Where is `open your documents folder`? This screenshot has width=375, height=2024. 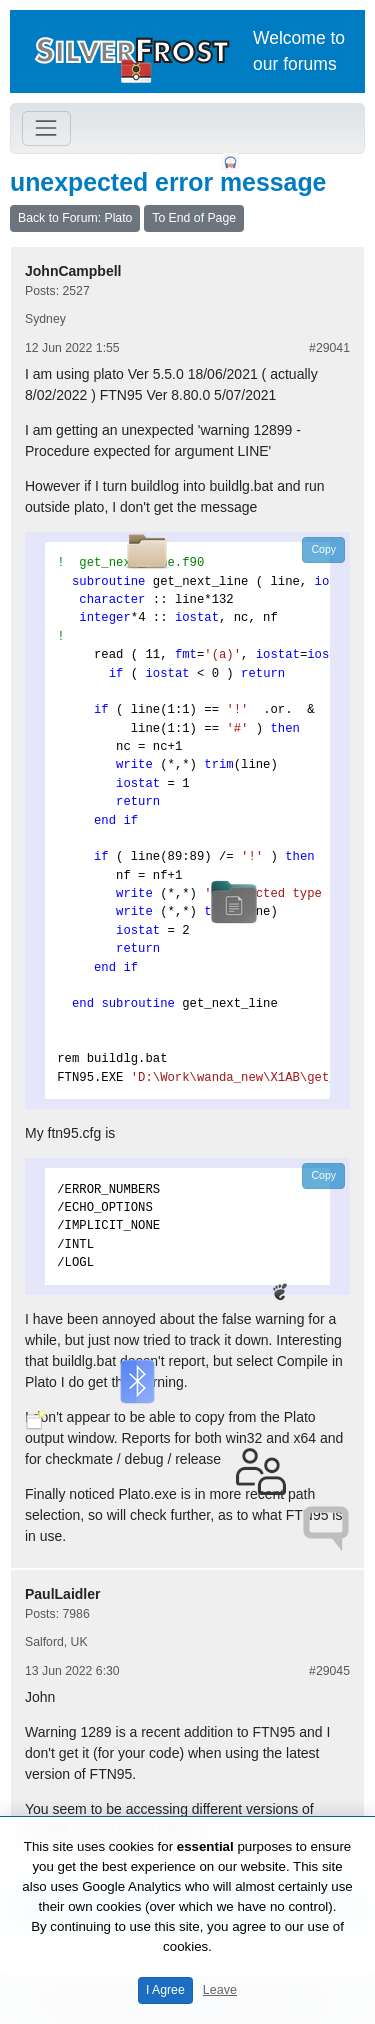
open your documents folder is located at coordinates (234, 902).